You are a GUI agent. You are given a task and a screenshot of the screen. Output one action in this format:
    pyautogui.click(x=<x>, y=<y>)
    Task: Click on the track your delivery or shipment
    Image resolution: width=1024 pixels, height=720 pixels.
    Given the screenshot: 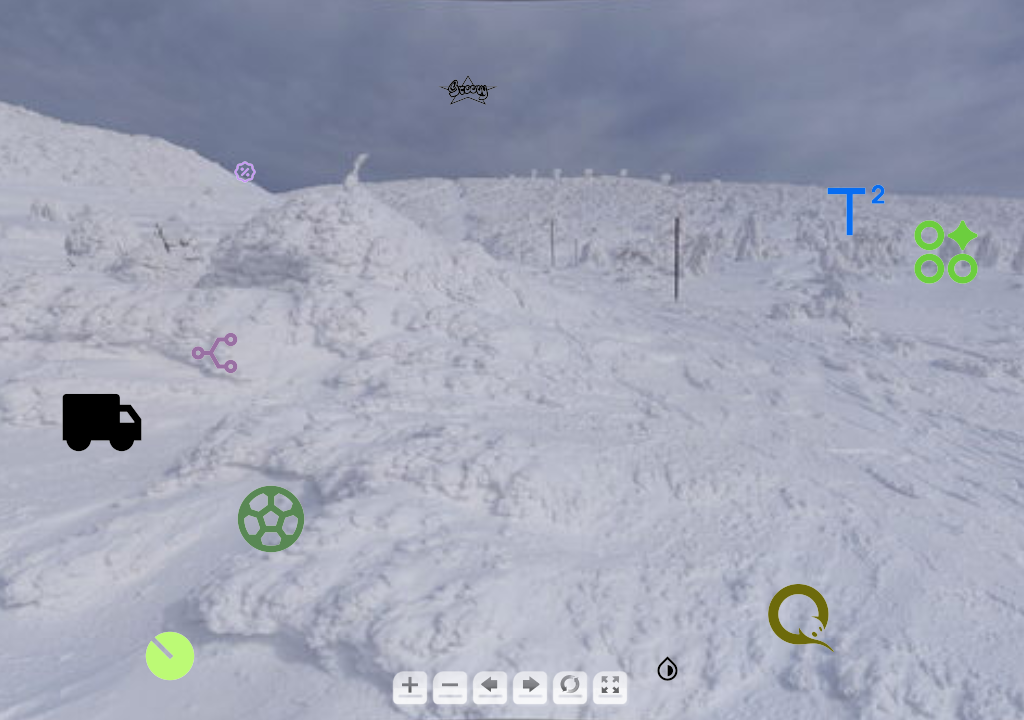 What is the action you would take?
    pyautogui.click(x=102, y=419)
    